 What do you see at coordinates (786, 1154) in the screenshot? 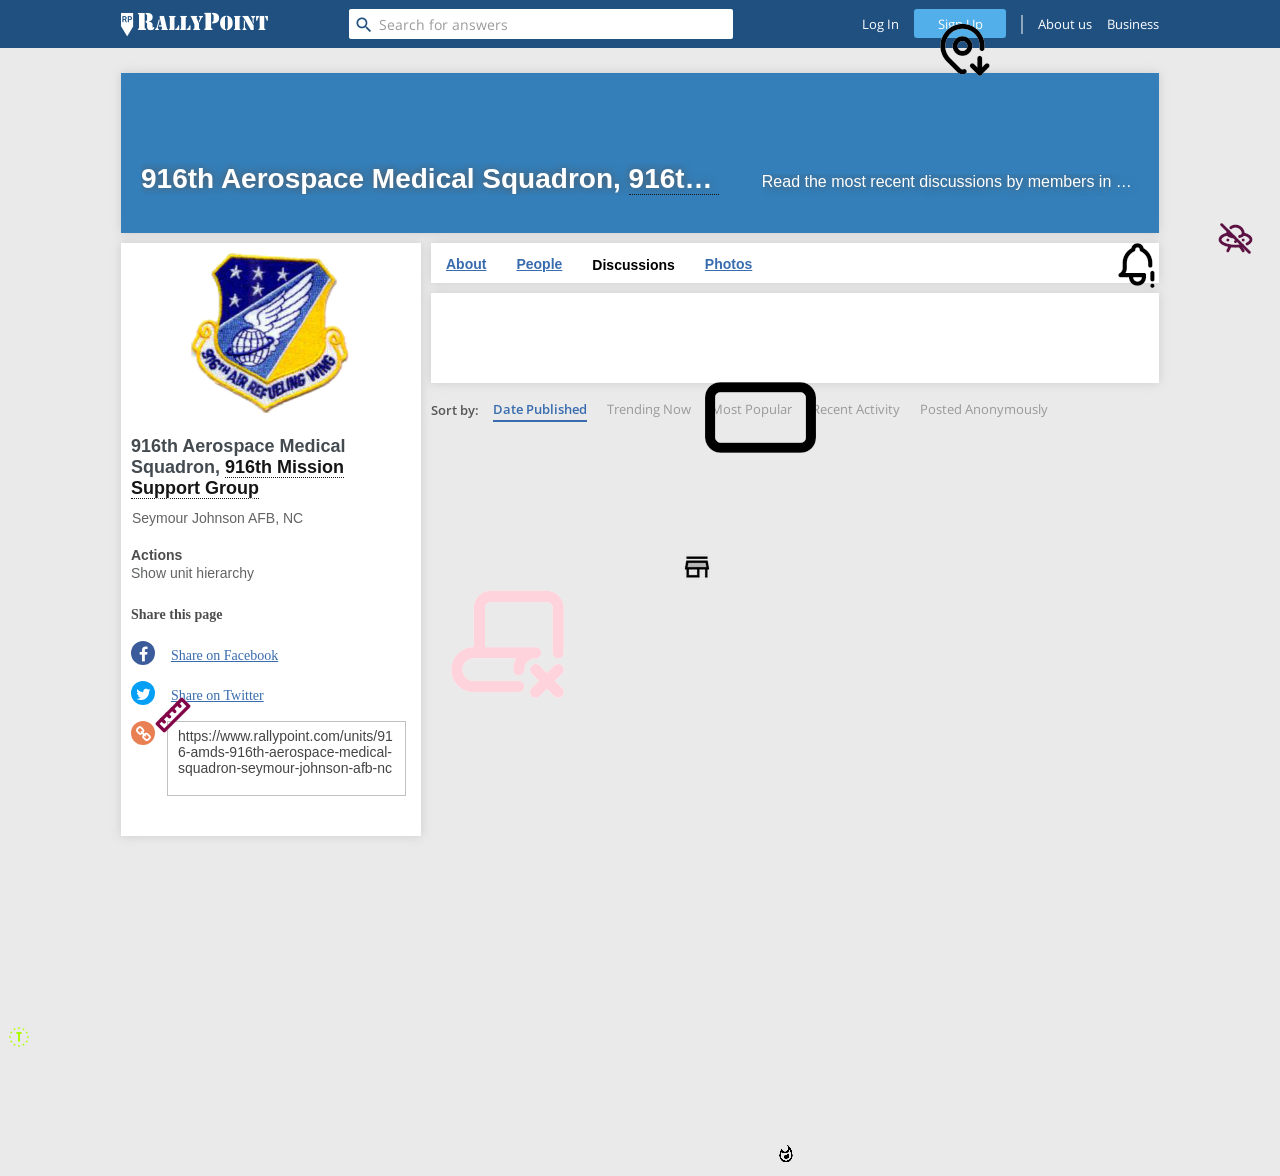
I see `view trending or popular content` at bounding box center [786, 1154].